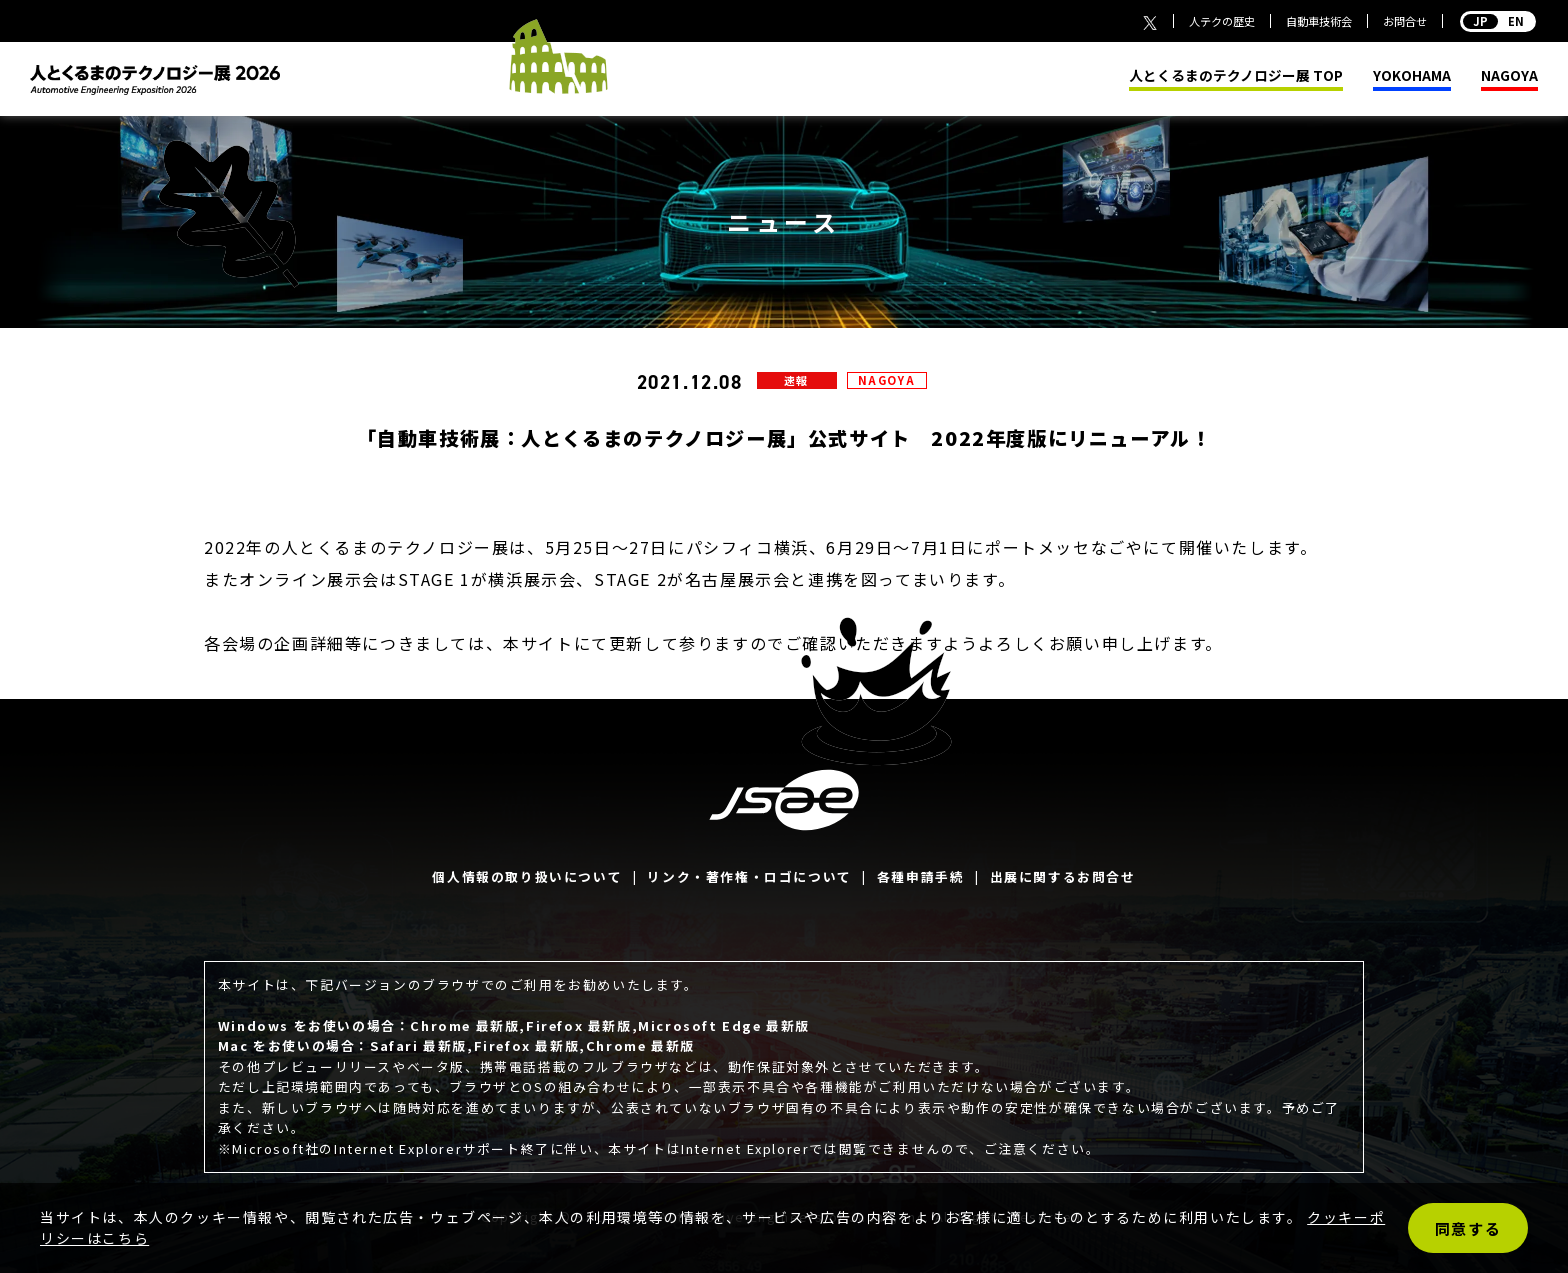 This screenshot has width=1568, height=1273. What do you see at coordinates (876, 691) in the screenshot?
I see `water effect or splash animation trigger` at bounding box center [876, 691].